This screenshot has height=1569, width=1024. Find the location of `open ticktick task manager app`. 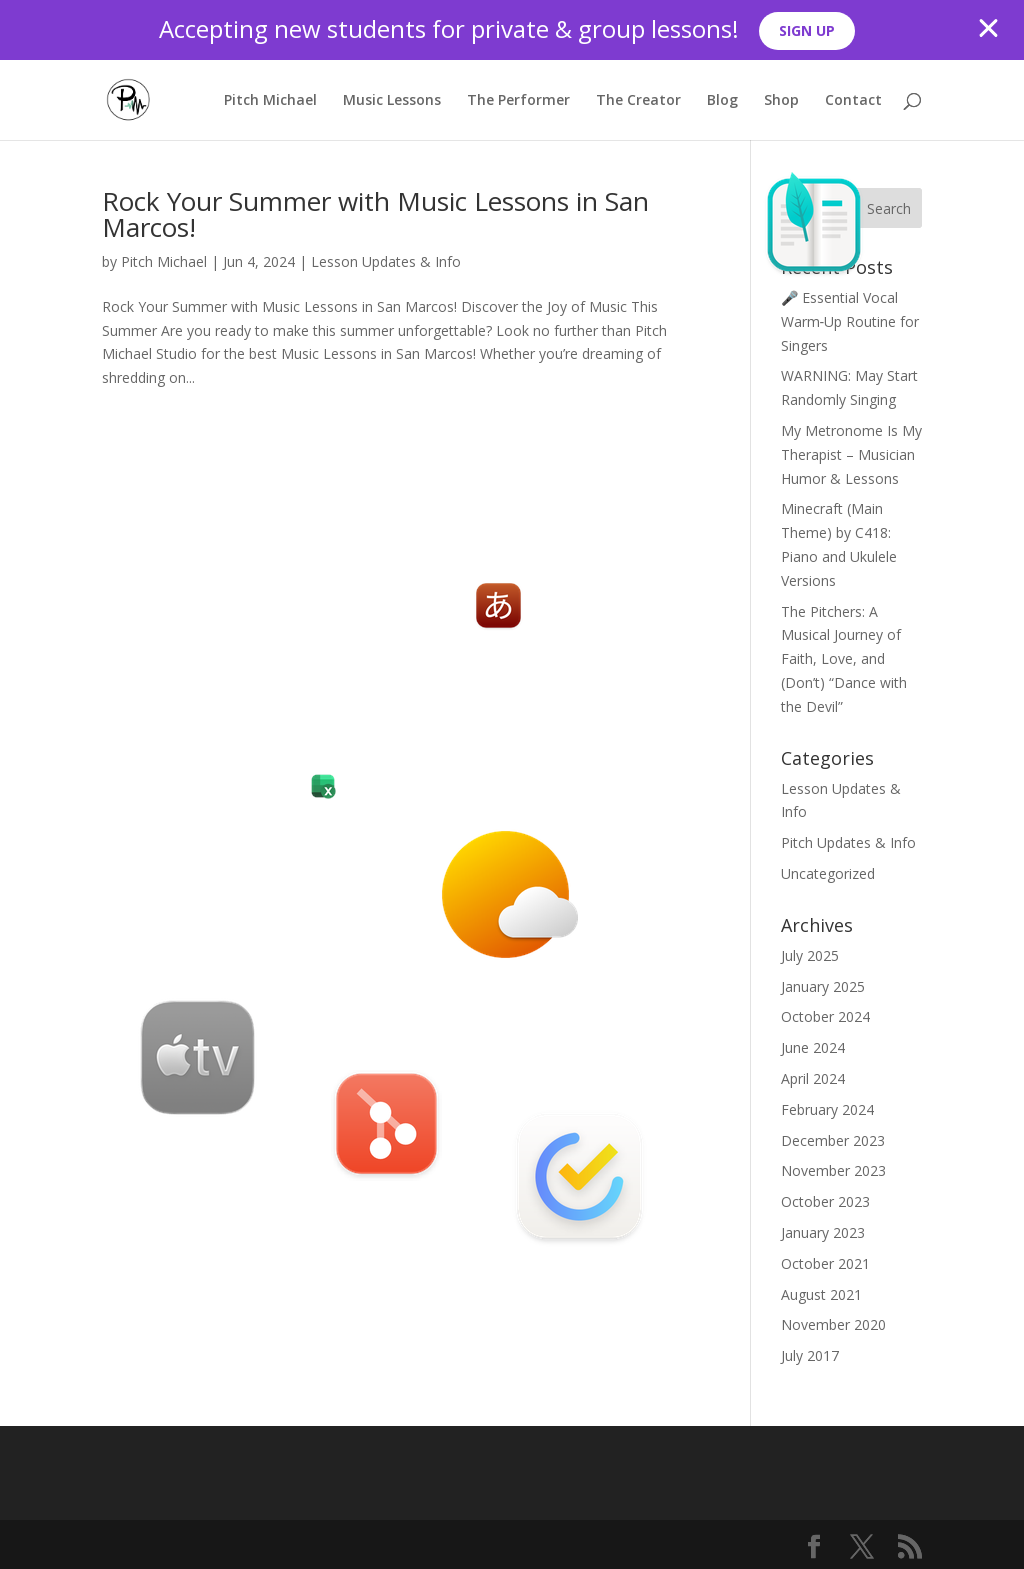

open ticktick task manager app is located at coordinates (579, 1176).